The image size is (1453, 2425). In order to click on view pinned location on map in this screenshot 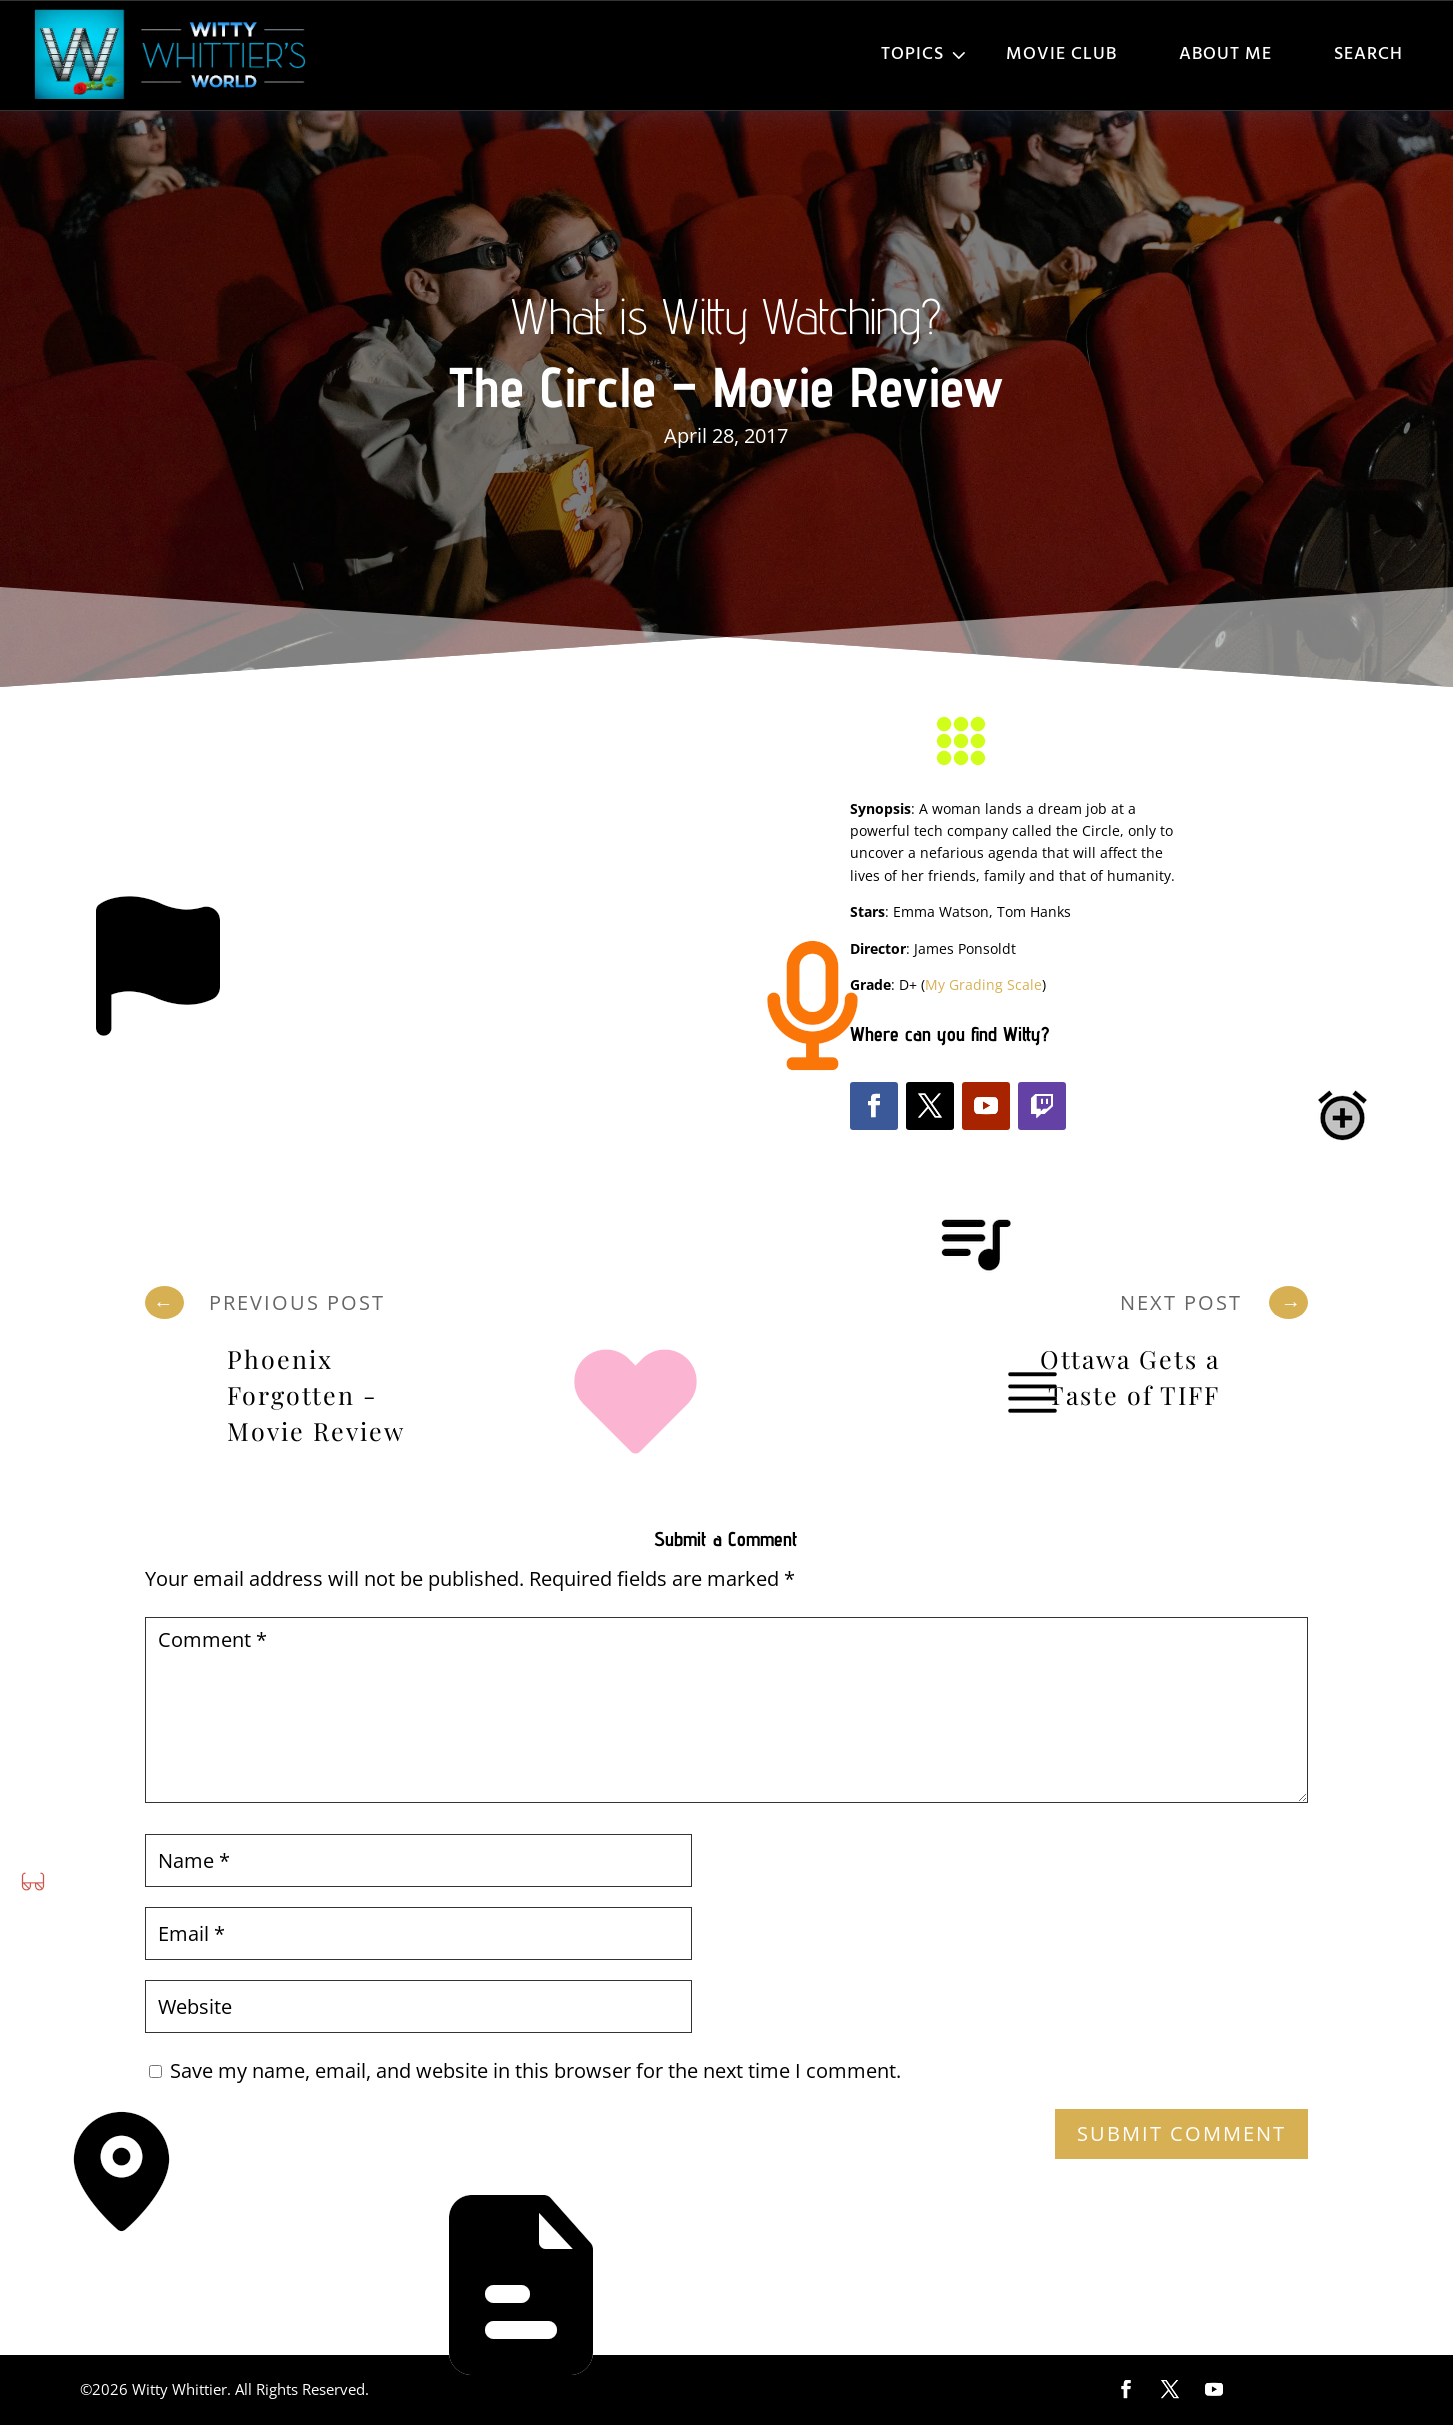, I will do `click(121, 2171)`.